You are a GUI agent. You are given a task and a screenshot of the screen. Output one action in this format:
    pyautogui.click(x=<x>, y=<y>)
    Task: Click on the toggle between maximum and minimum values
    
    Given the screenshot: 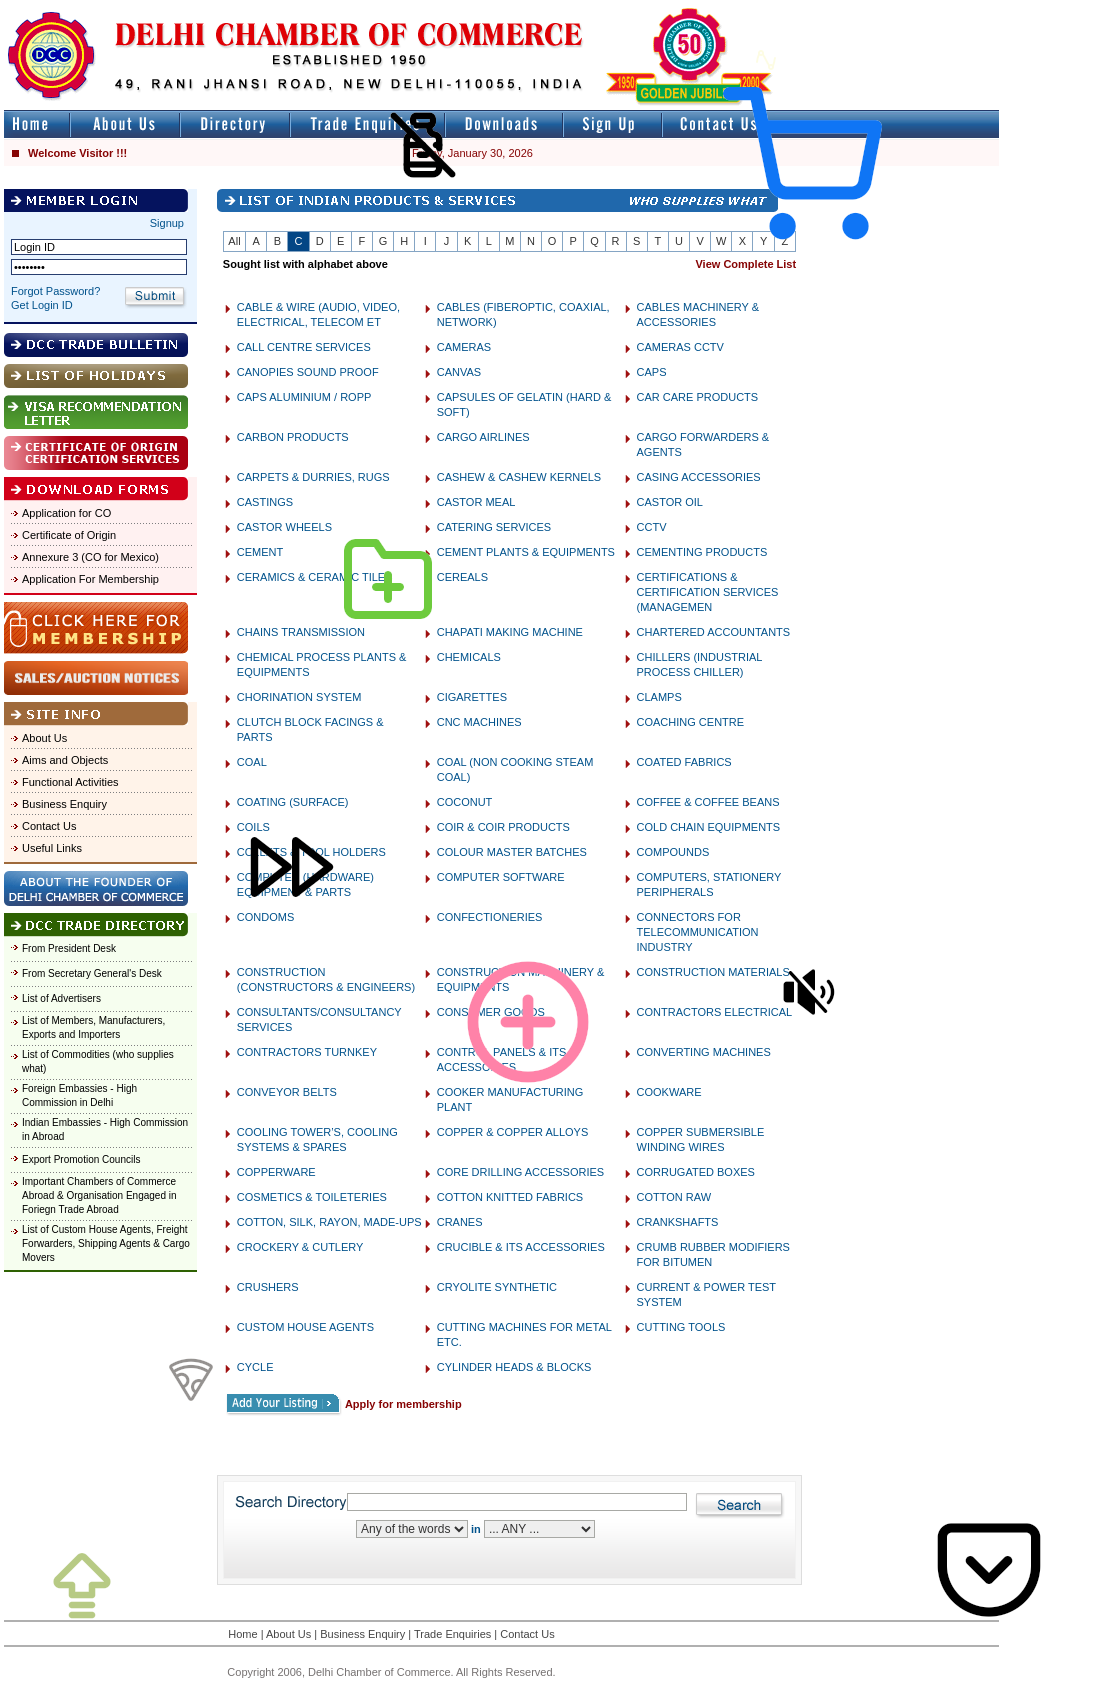 What is the action you would take?
    pyautogui.click(x=766, y=60)
    